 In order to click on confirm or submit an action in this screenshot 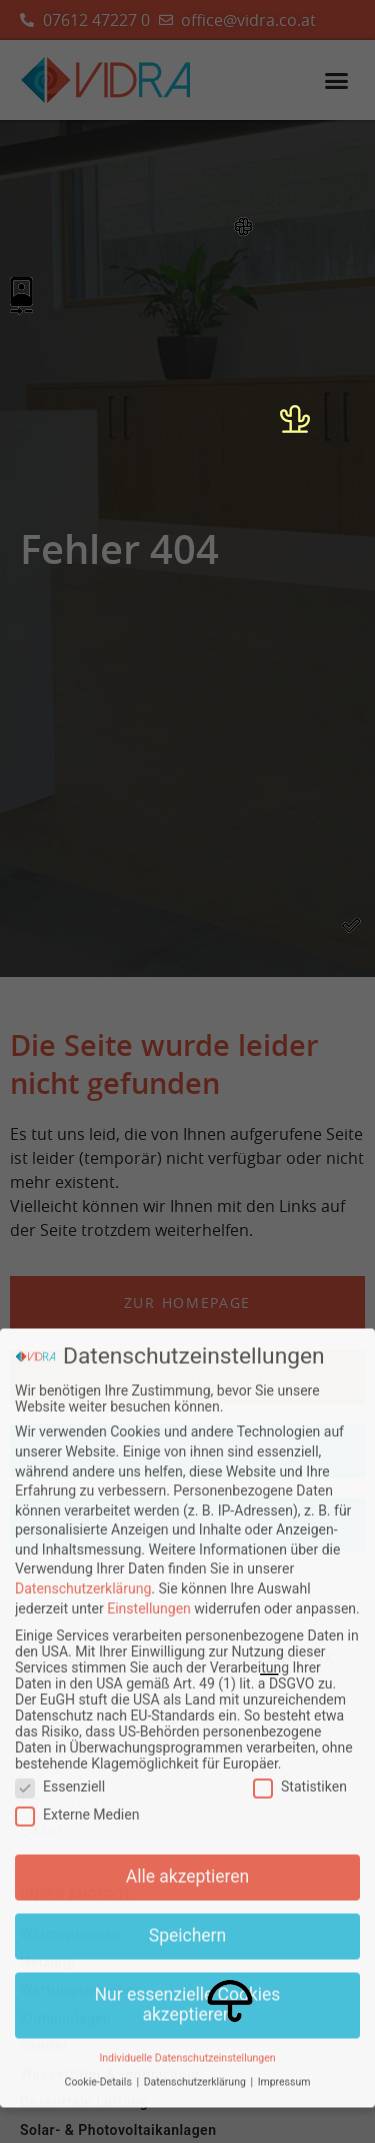, I will do `click(351, 925)`.